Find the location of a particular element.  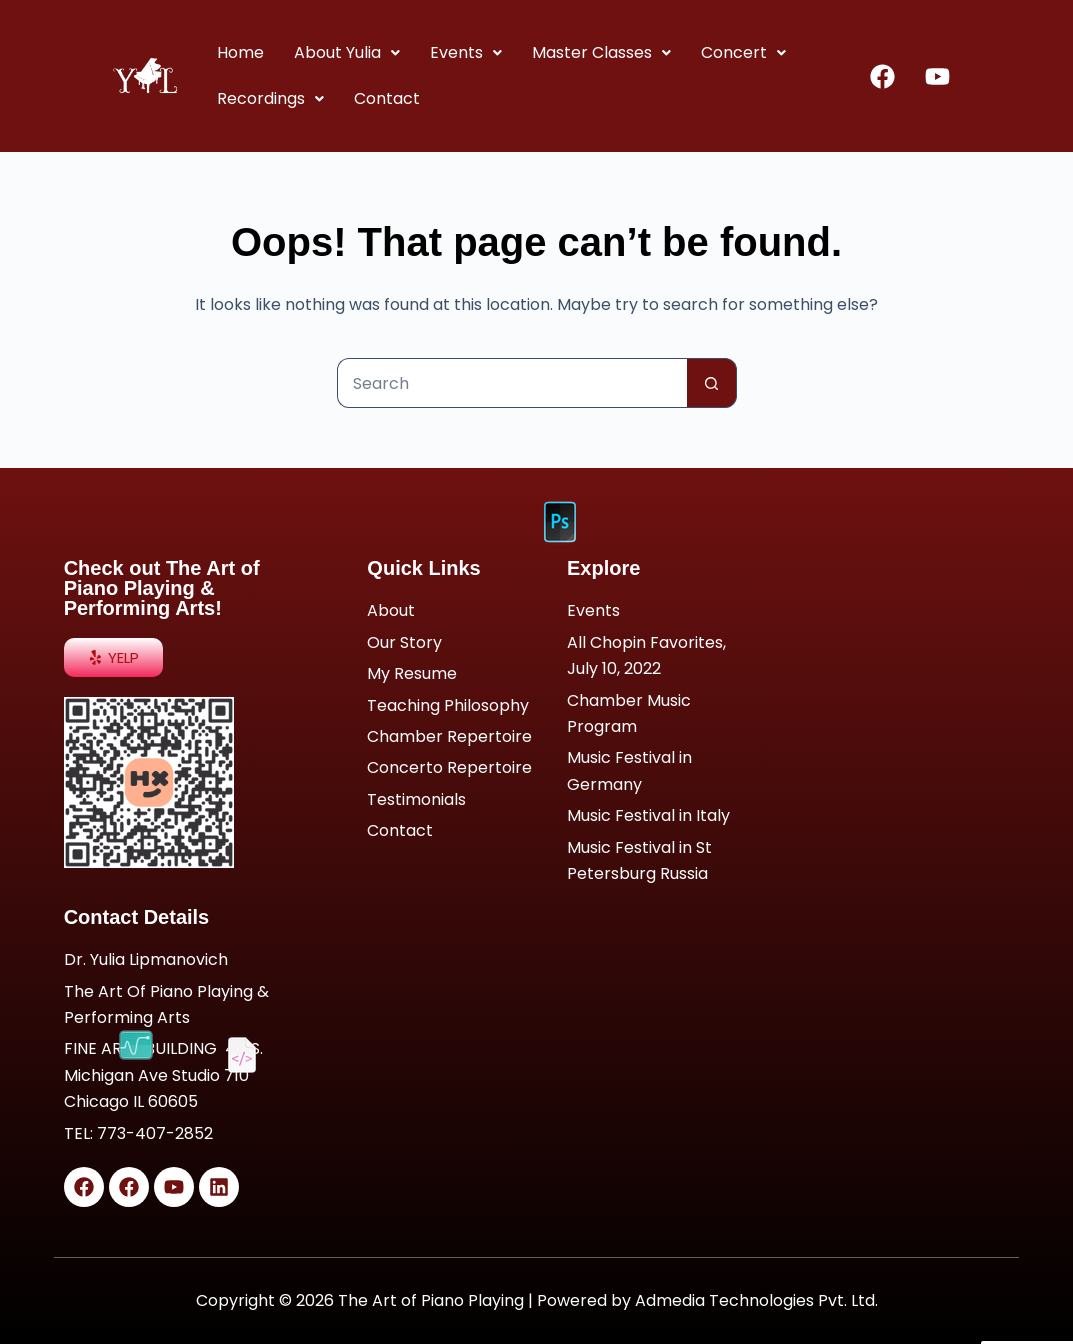

adobe photoshop file type indicator is located at coordinates (560, 522).